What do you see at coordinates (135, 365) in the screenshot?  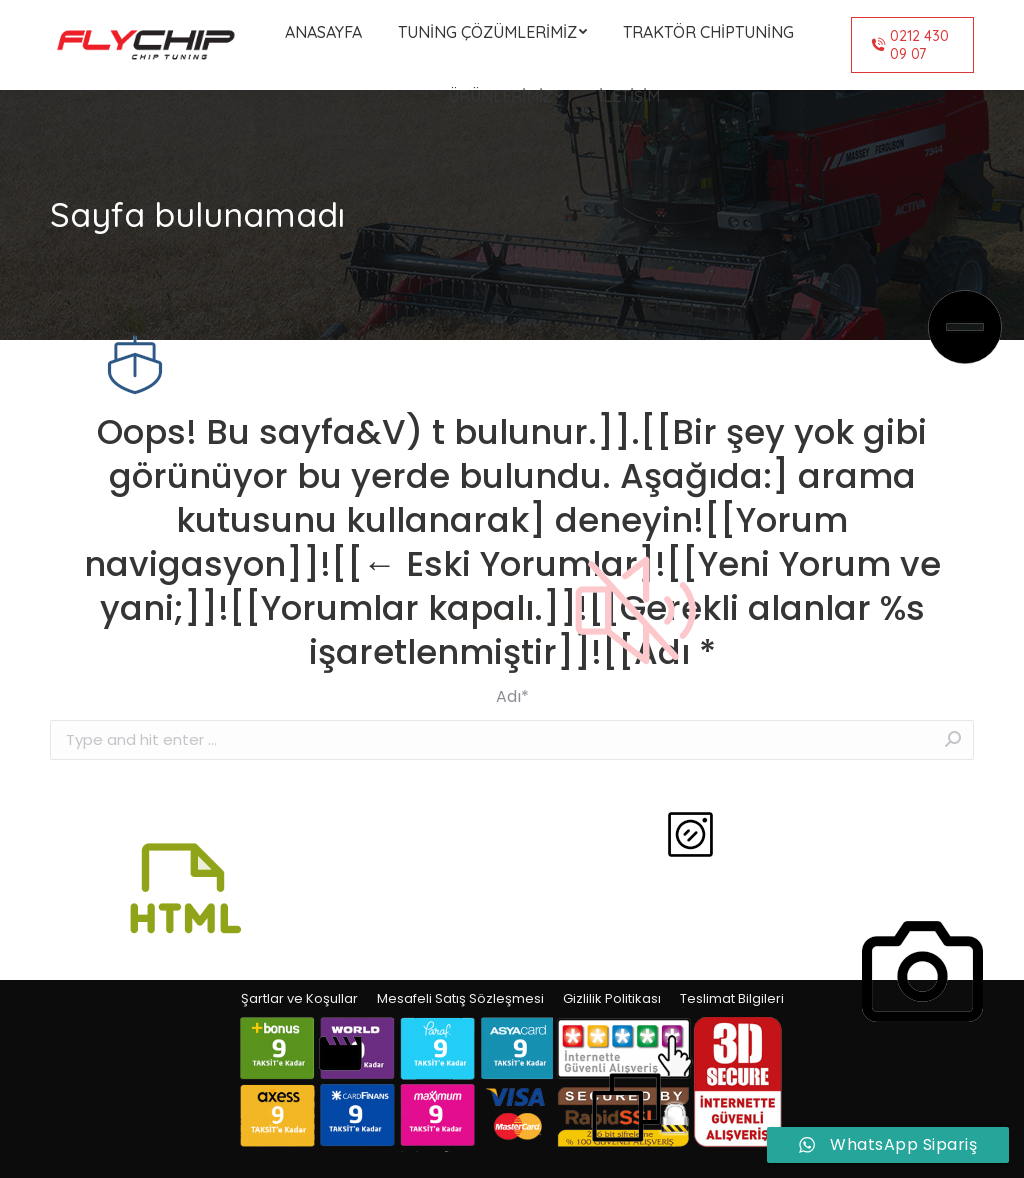 I see `access boat or marine transportation options` at bounding box center [135, 365].